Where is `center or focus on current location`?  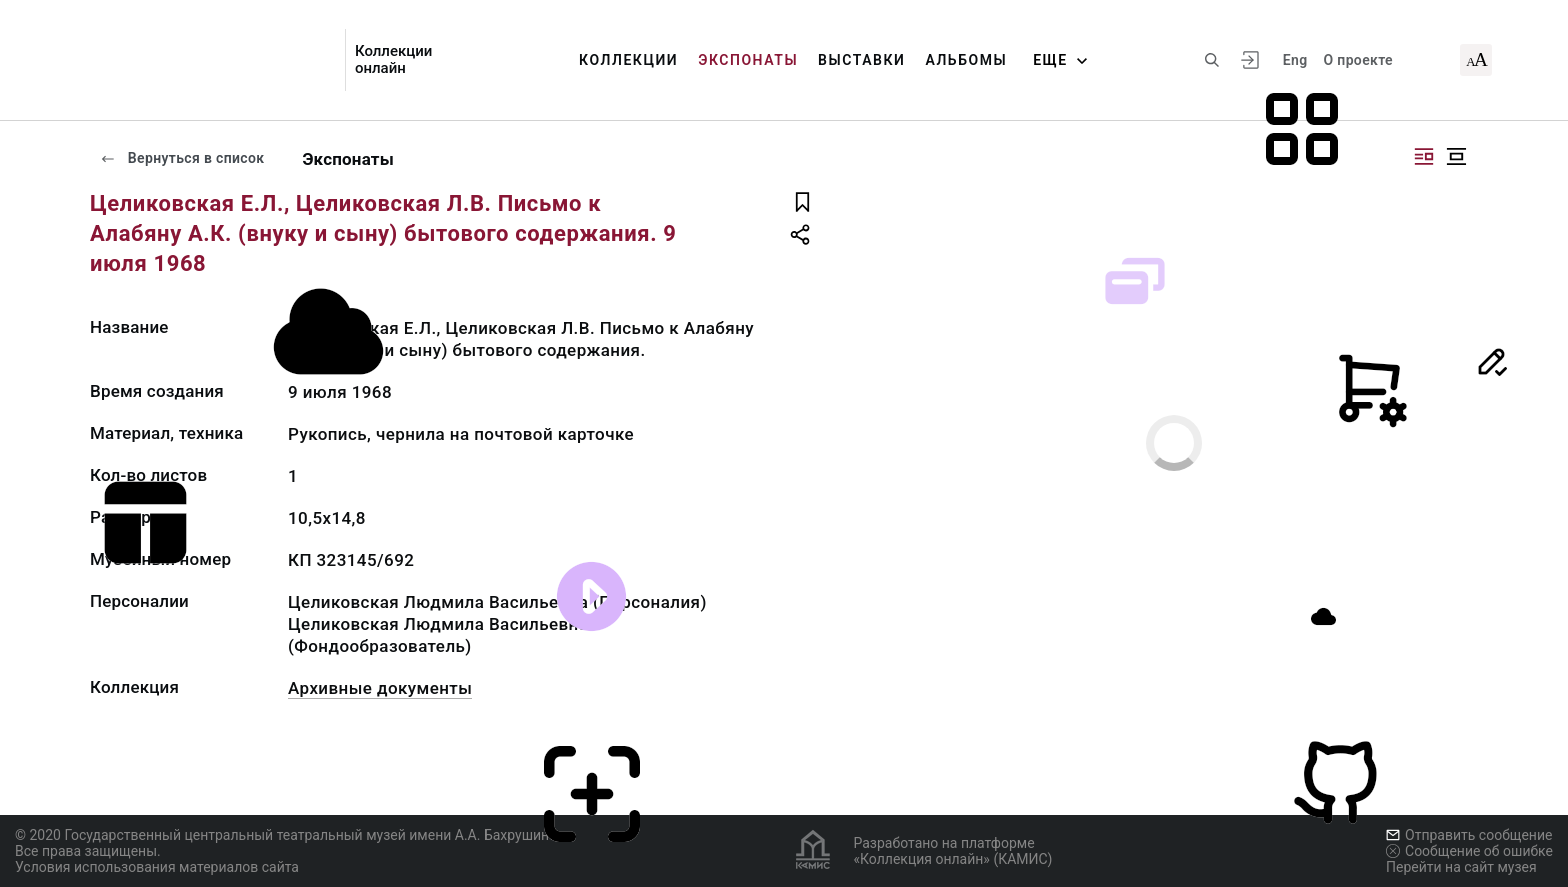
center or focus on current location is located at coordinates (592, 794).